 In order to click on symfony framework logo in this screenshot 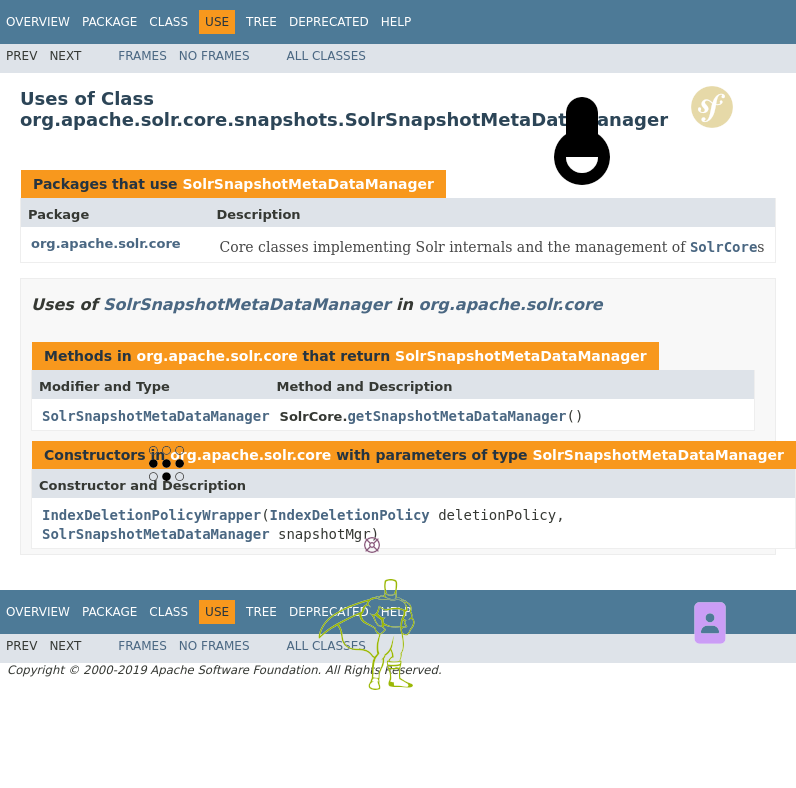, I will do `click(712, 107)`.